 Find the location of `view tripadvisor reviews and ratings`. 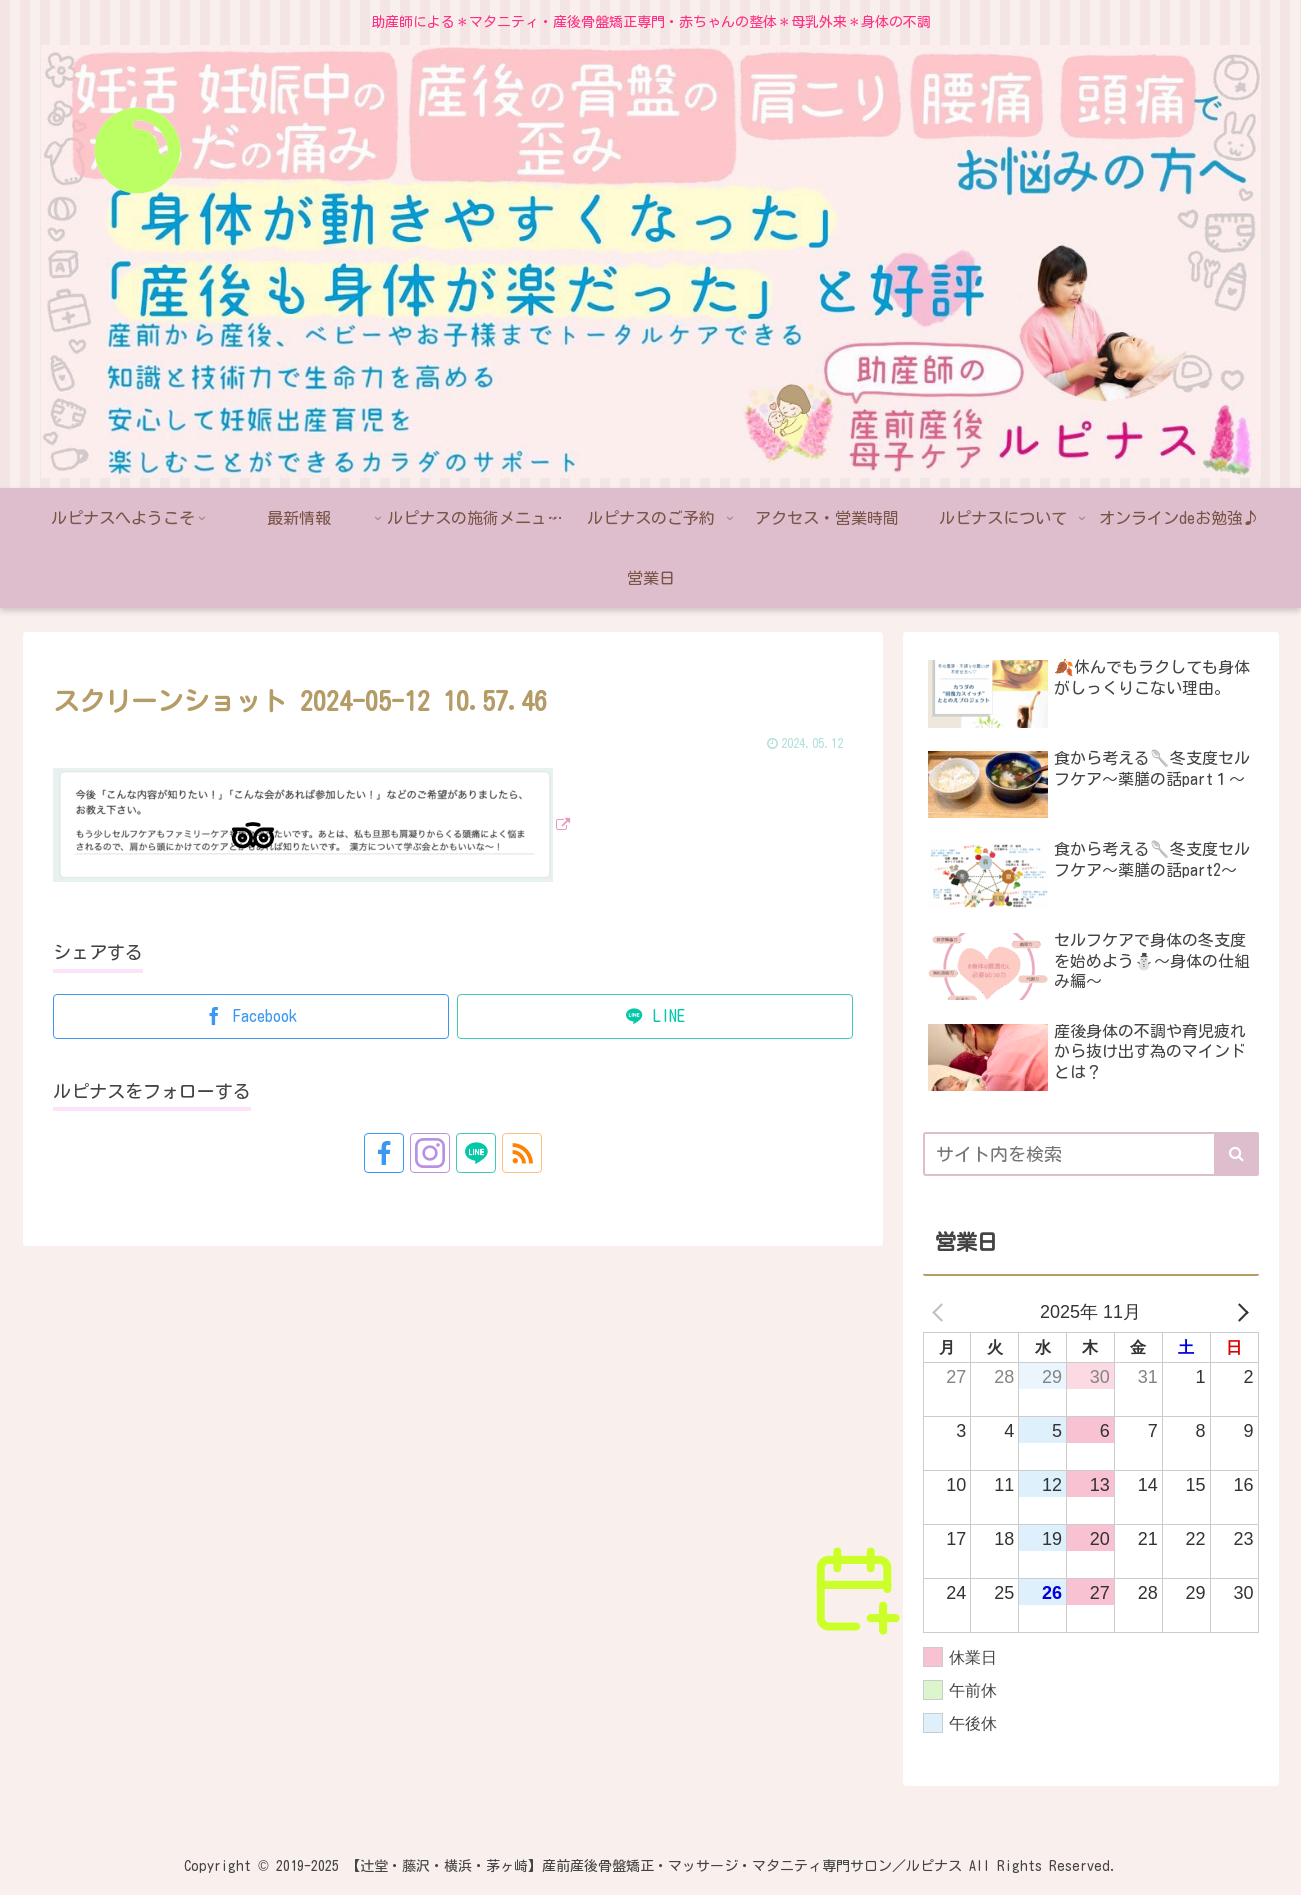

view tripadvisor reviews and ratings is located at coordinates (253, 835).